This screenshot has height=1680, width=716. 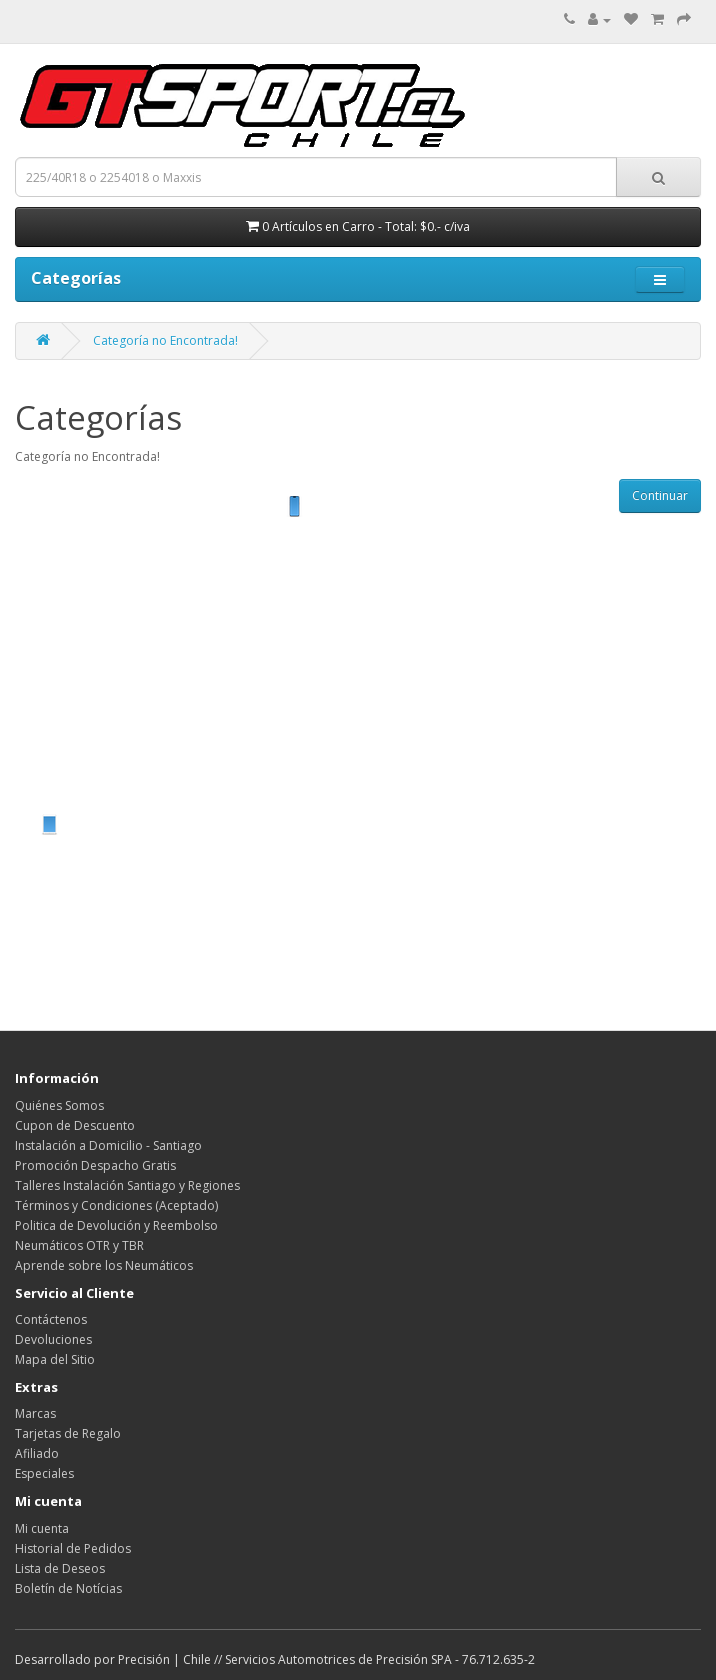 I want to click on indicates a connected iPhone device, so click(x=294, y=506).